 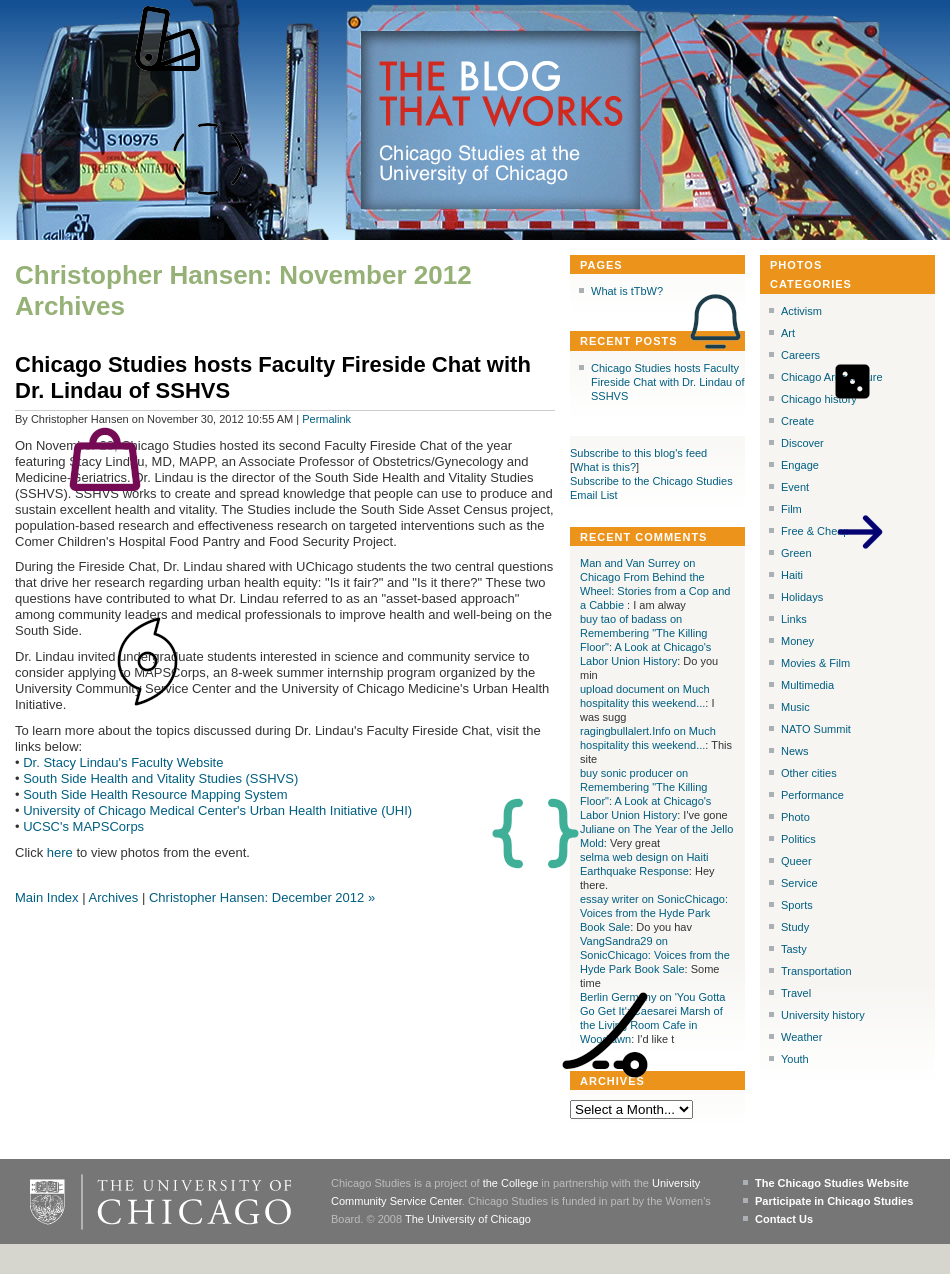 I want to click on adjust animation easing curve, so click(x=605, y=1035).